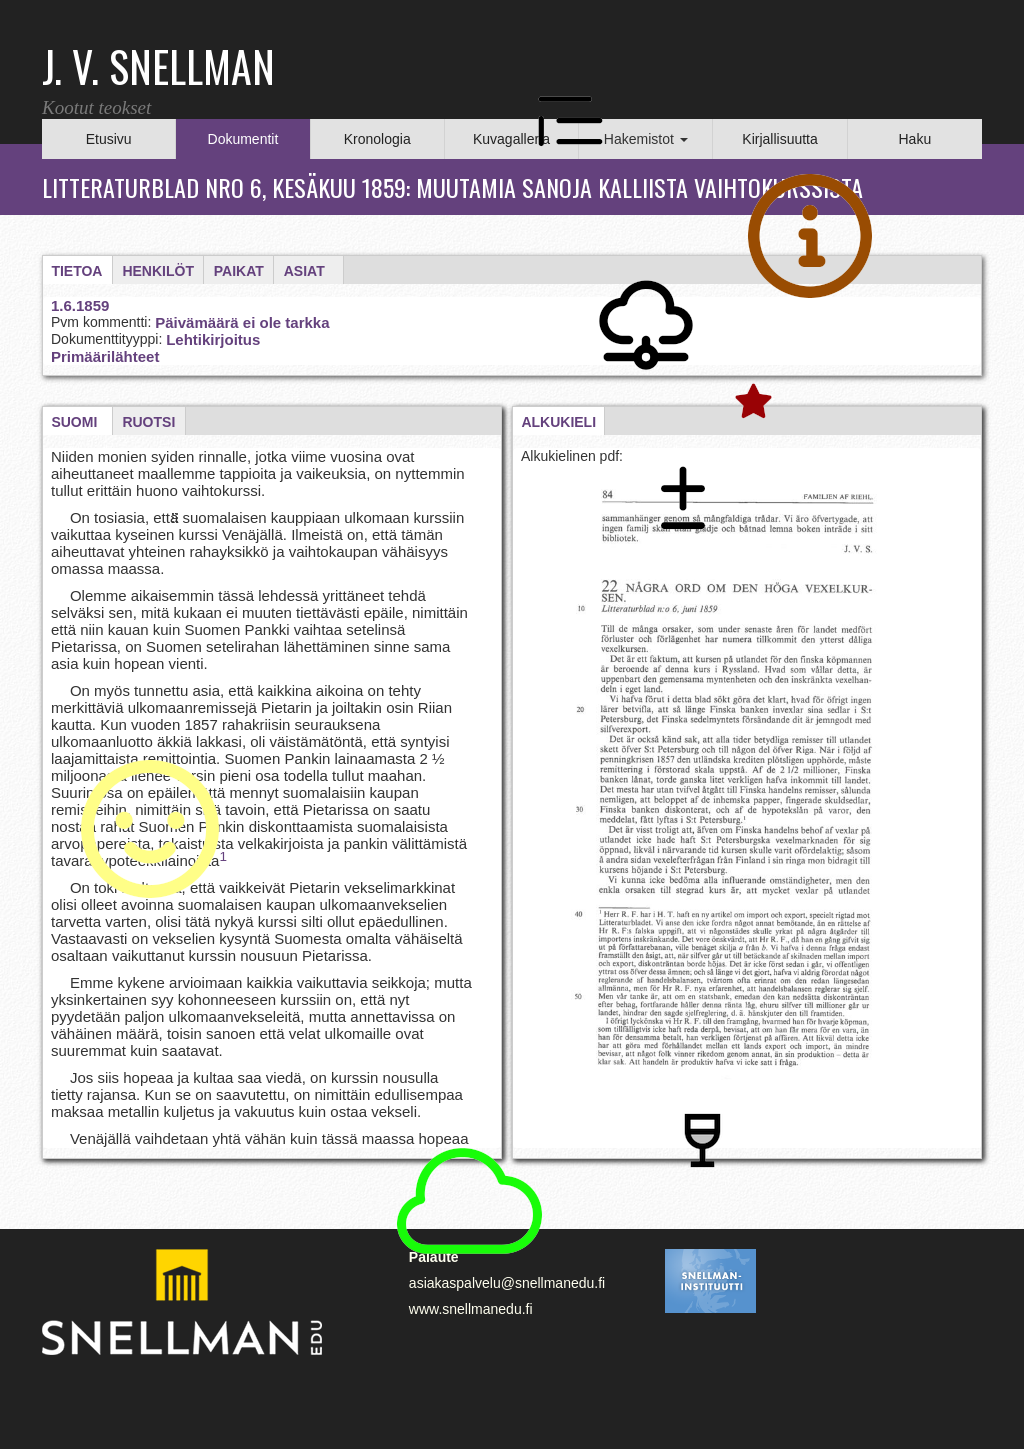  I want to click on view code differences or changes, so click(683, 499).